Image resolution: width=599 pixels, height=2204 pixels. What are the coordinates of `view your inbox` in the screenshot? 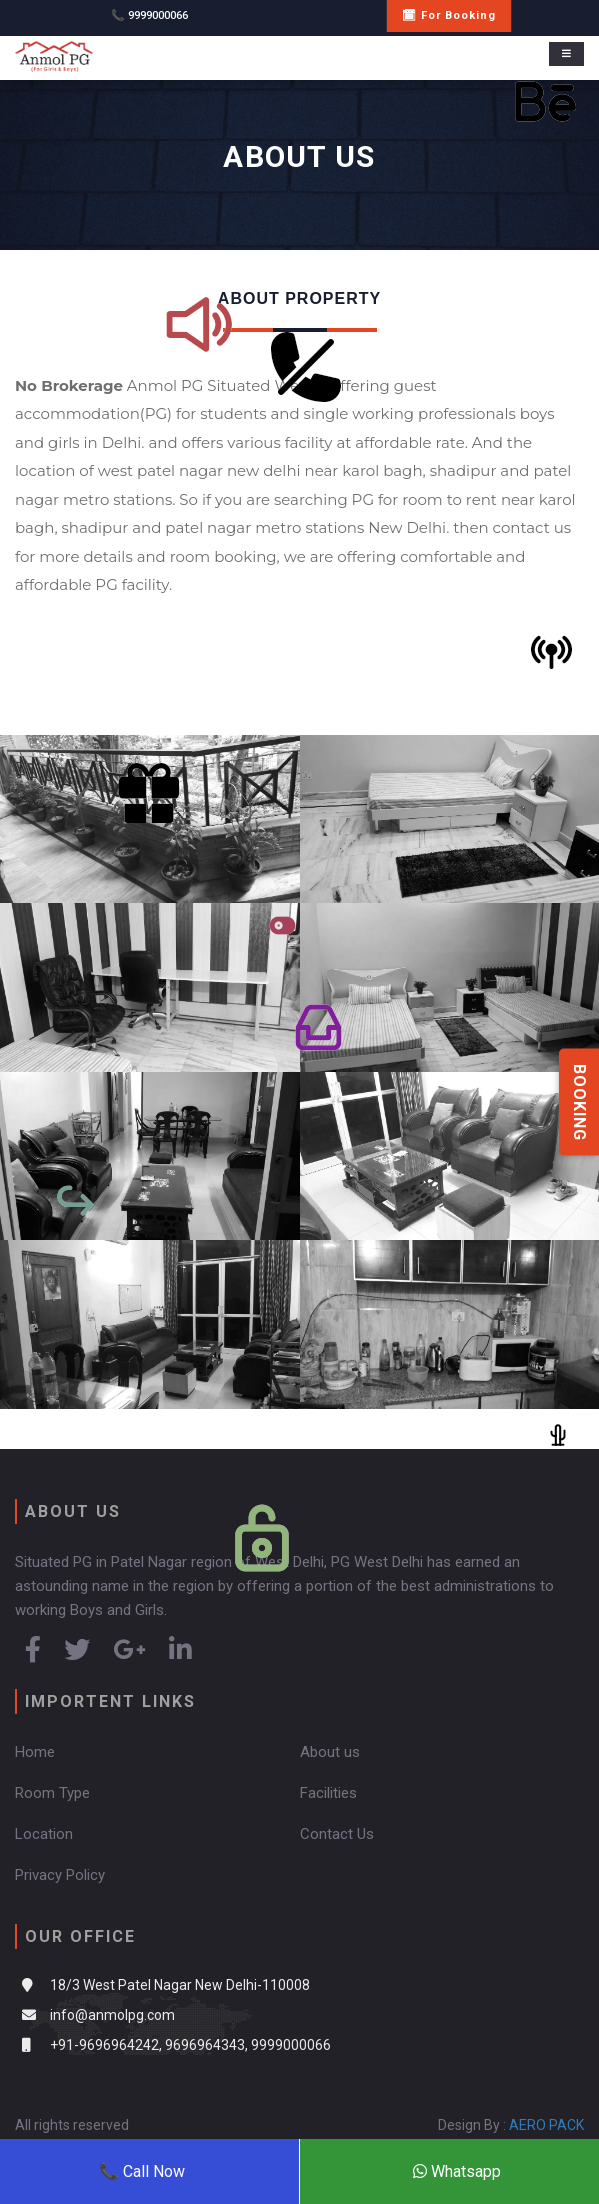 It's located at (318, 1027).